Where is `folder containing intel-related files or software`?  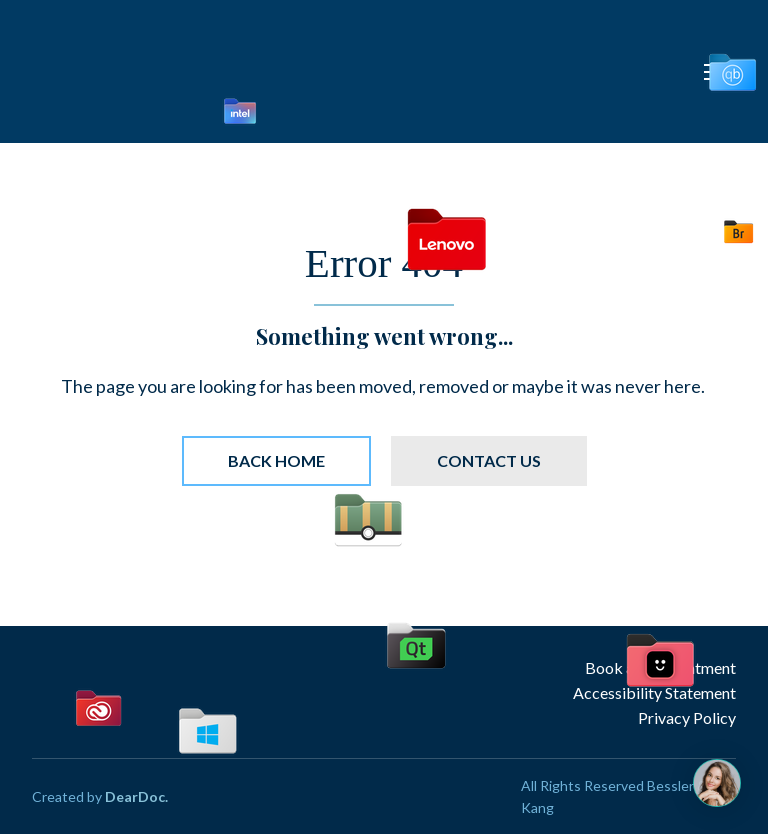 folder containing intel-related files or software is located at coordinates (240, 112).